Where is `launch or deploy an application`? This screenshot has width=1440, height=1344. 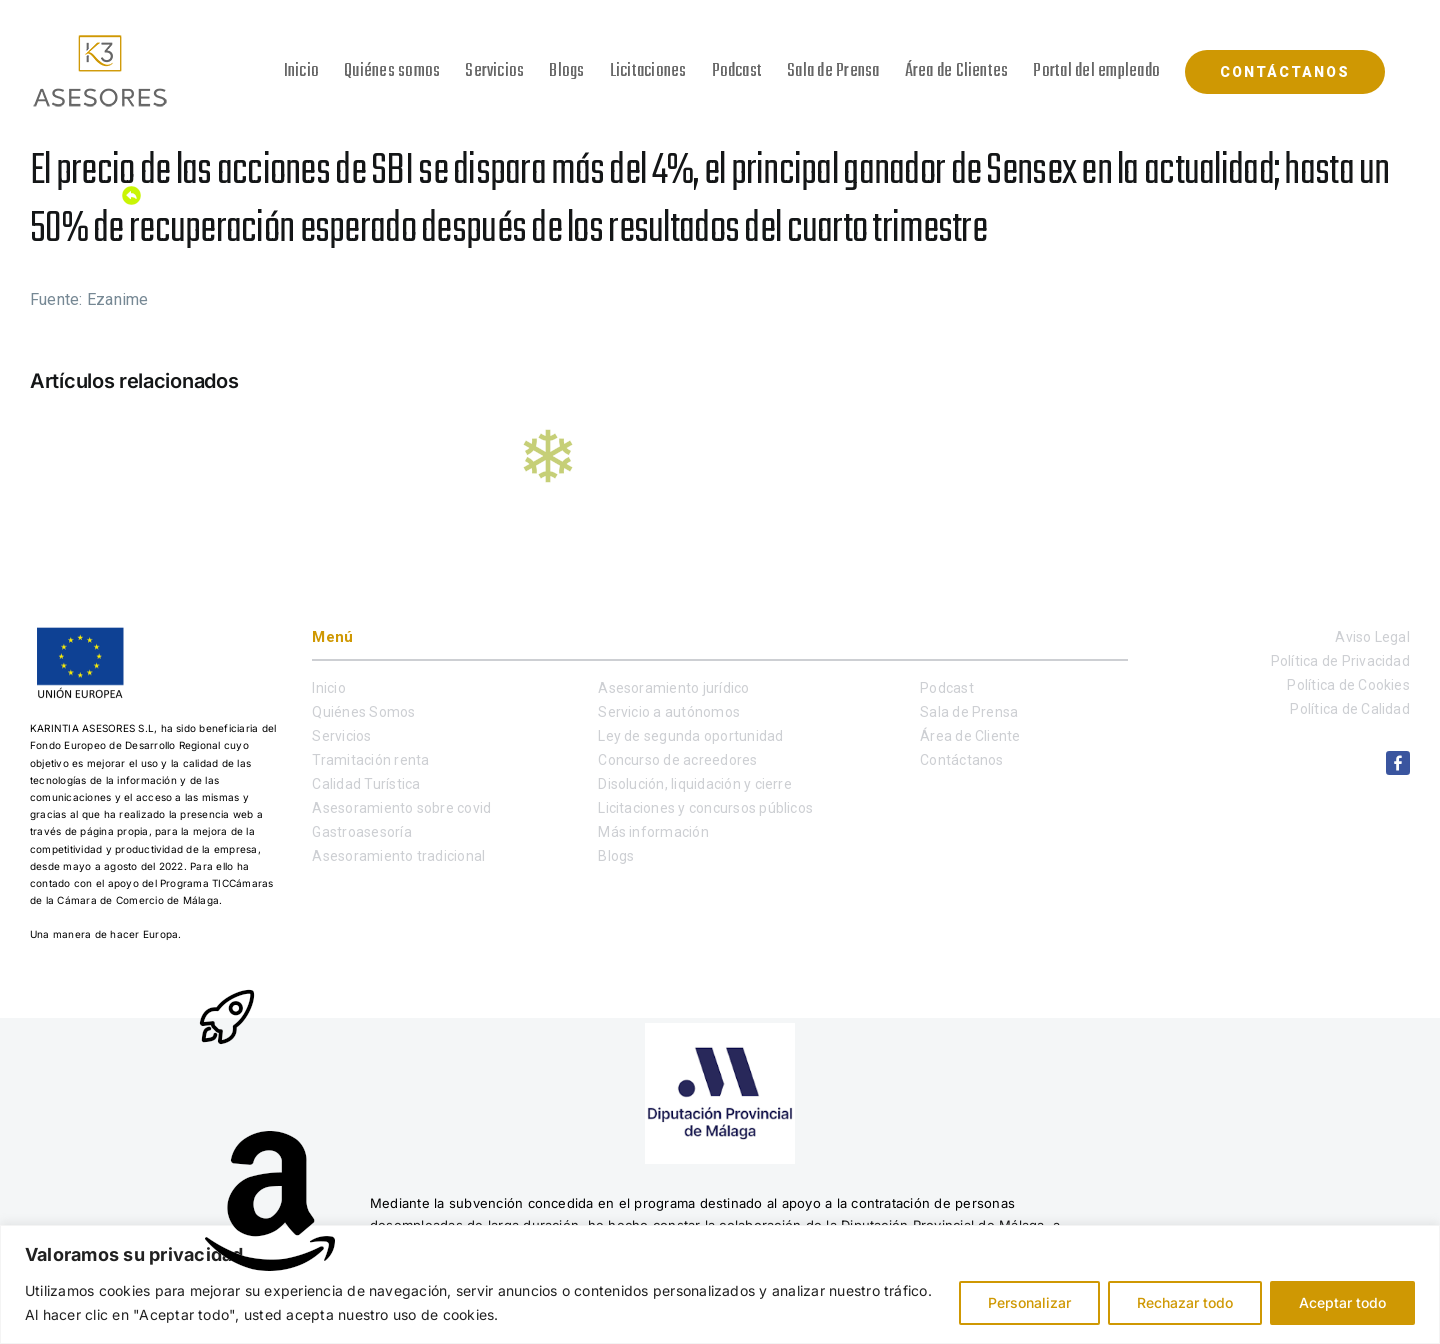
launch or deploy an application is located at coordinates (227, 1017).